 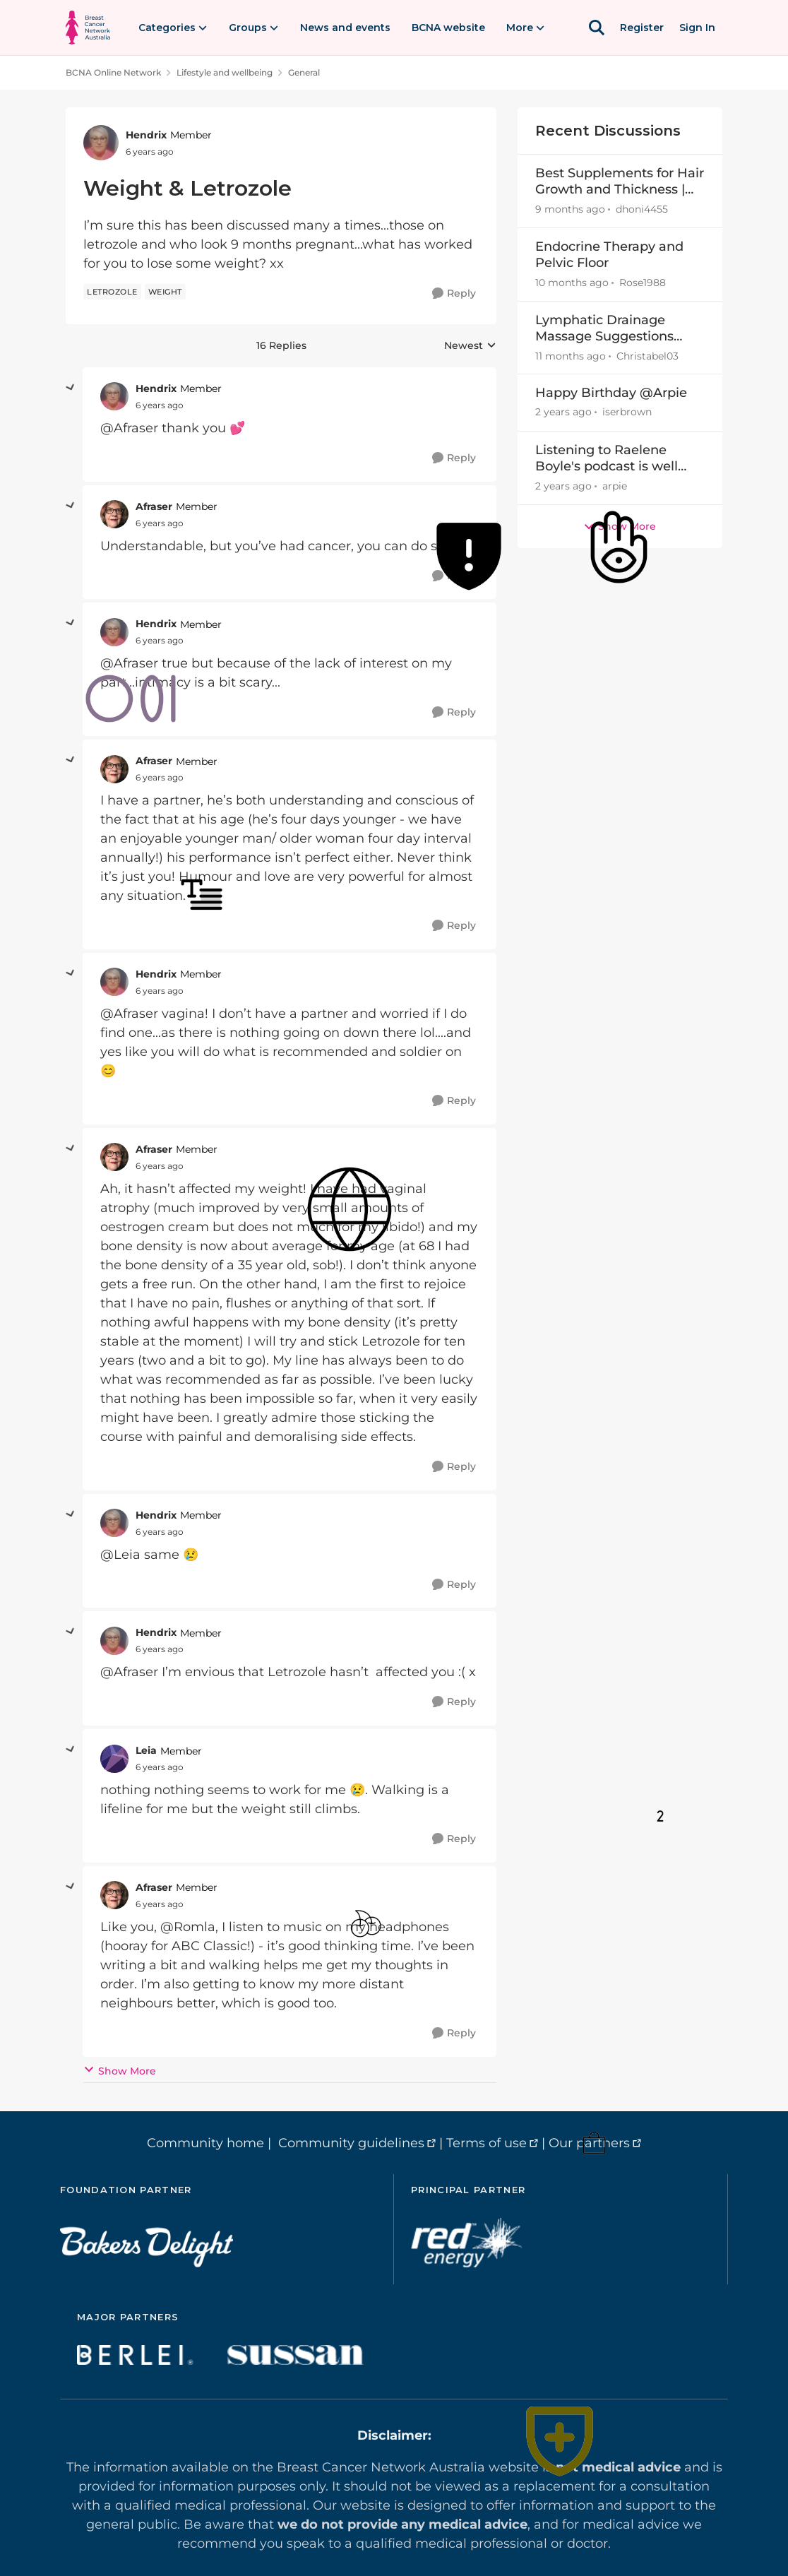 What do you see at coordinates (660, 1816) in the screenshot?
I see `indicates step two in a multi-step process` at bounding box center [660, 1816].